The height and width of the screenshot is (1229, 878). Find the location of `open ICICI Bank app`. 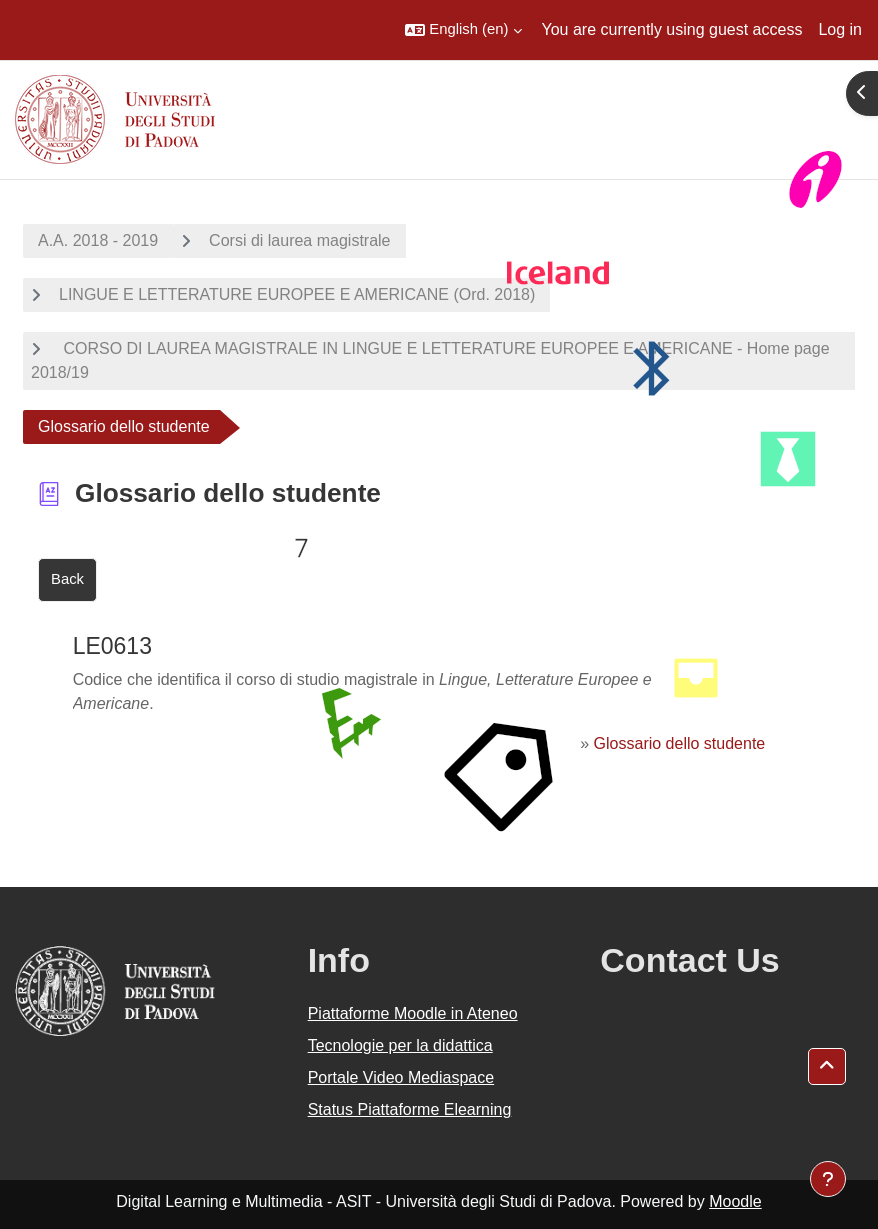

open ICICI Bank app is located at coordinates (815, 179).